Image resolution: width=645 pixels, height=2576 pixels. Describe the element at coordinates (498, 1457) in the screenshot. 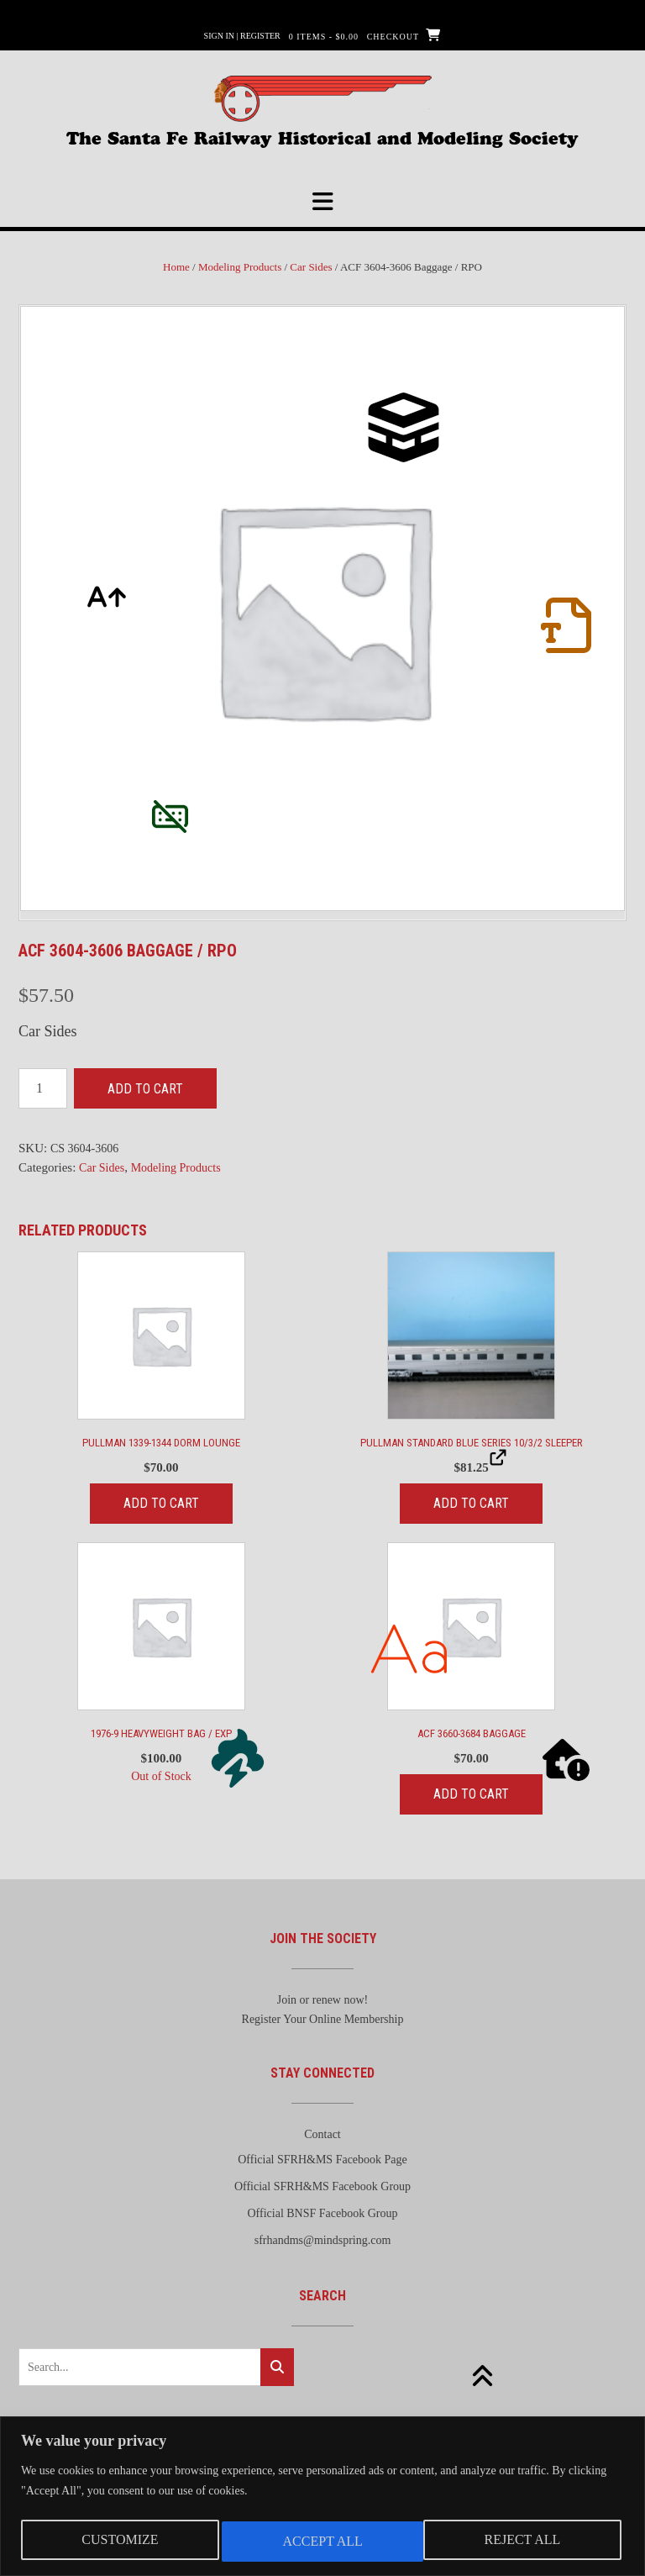

I see `open link in a new tab or window` at that location.